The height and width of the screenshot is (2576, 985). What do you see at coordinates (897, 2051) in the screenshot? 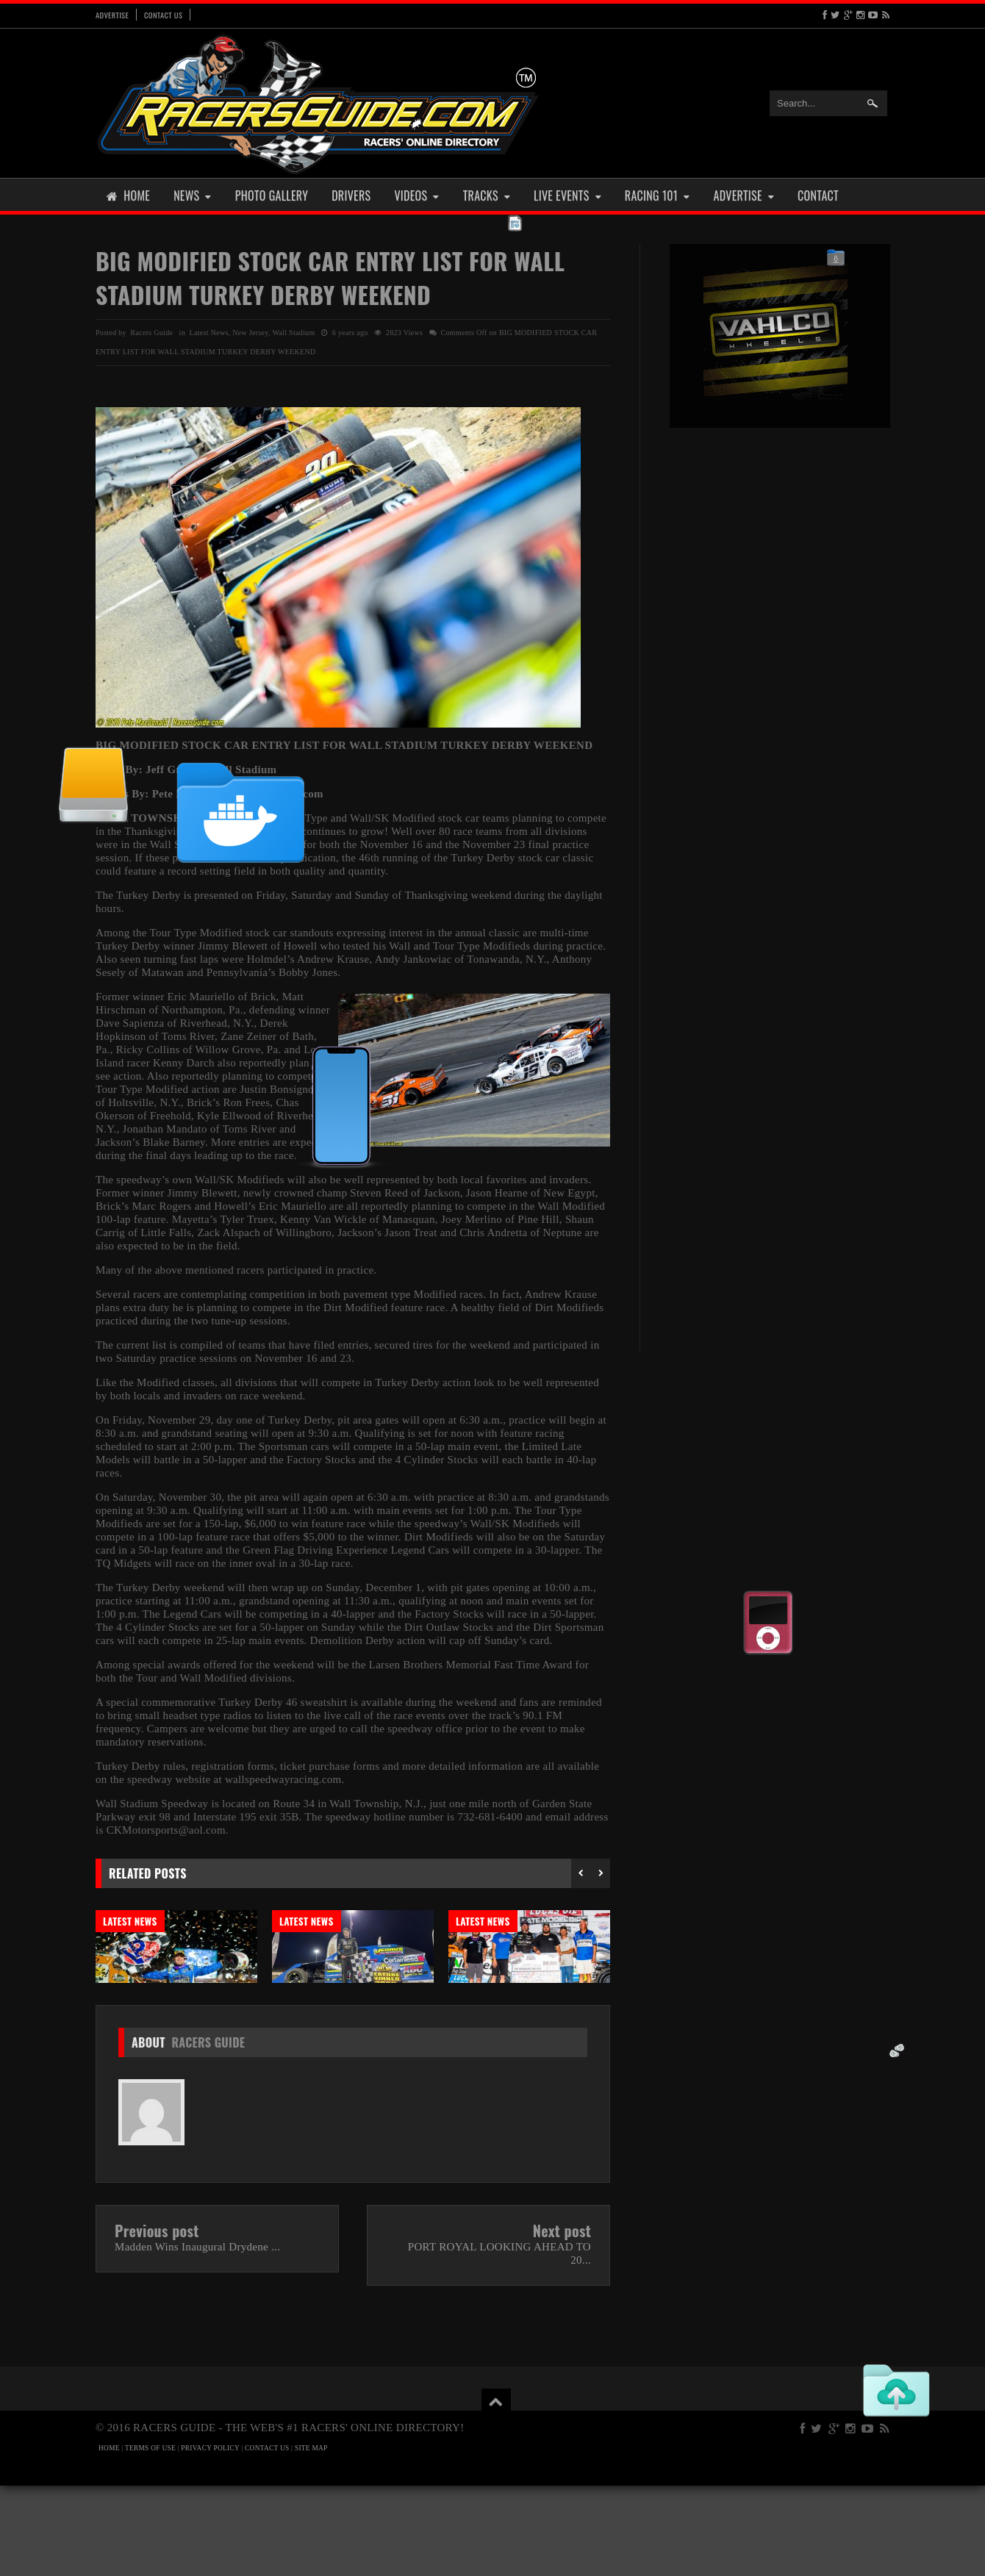
I see `connect beats wireless earbuds via bluetooth` at bounding box center [897, 2051].